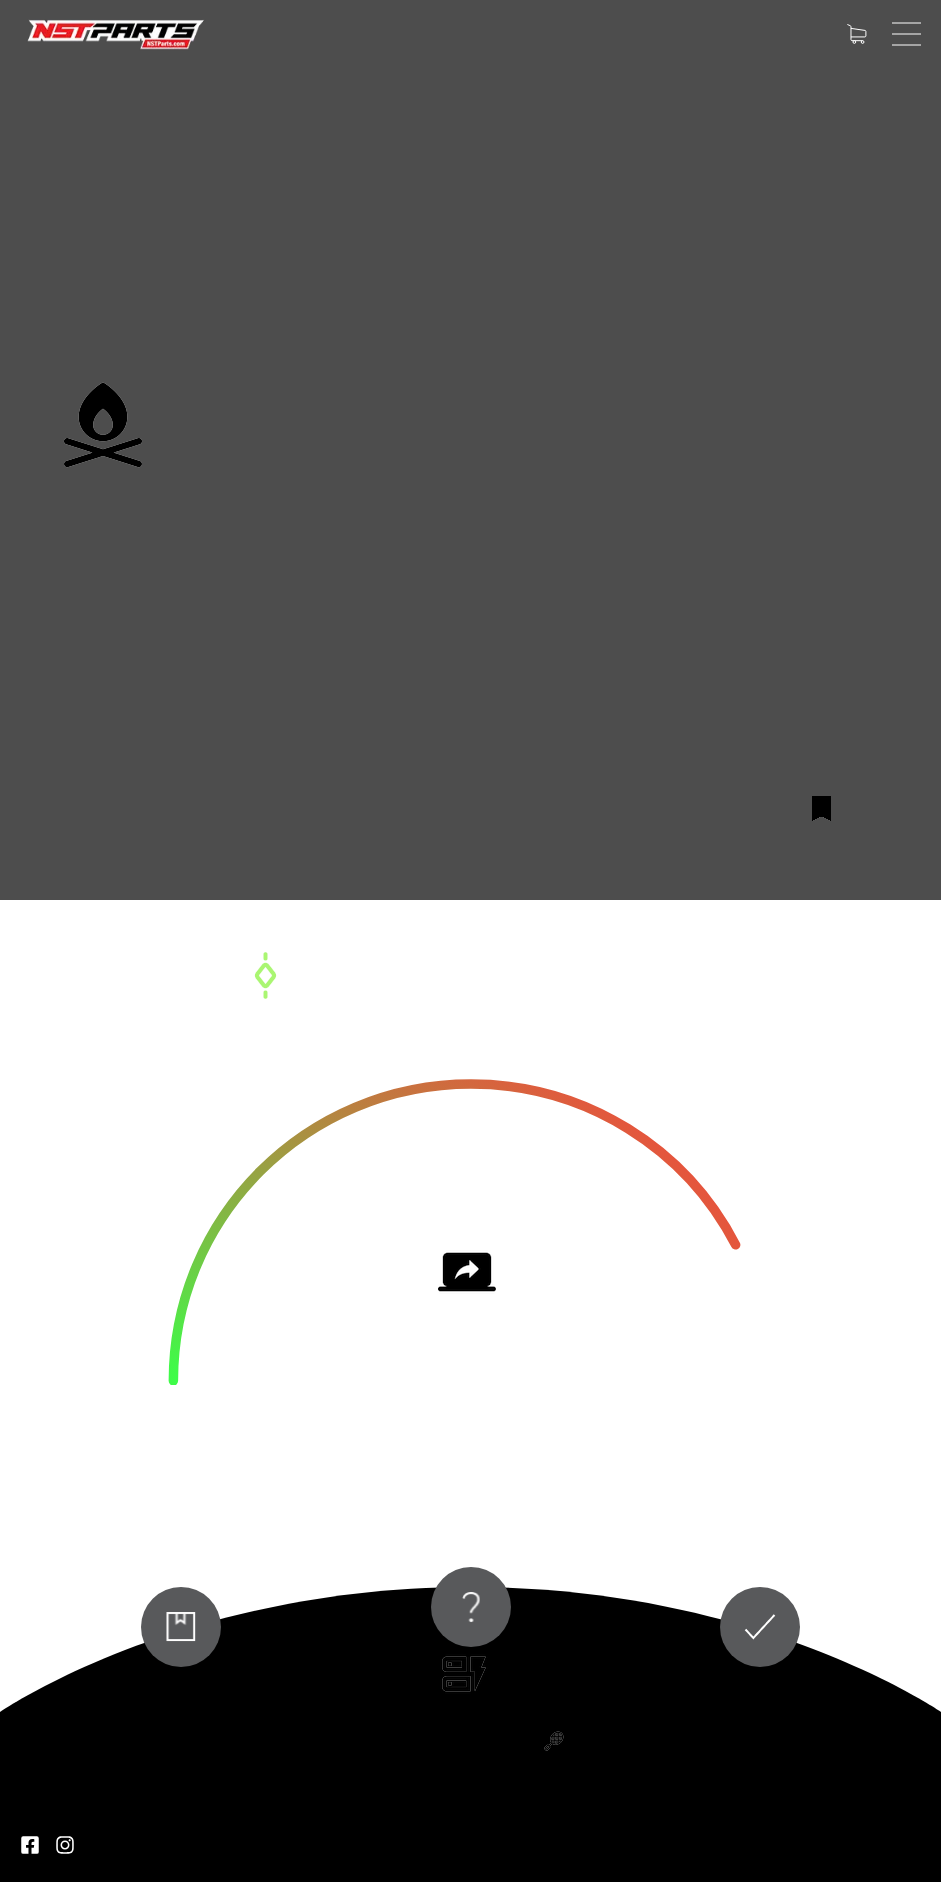  What do you see at coordinates (553, 1741) in the screenshot?
I see `access tennis or racquet sports features` at bounding box center [553, 1741].